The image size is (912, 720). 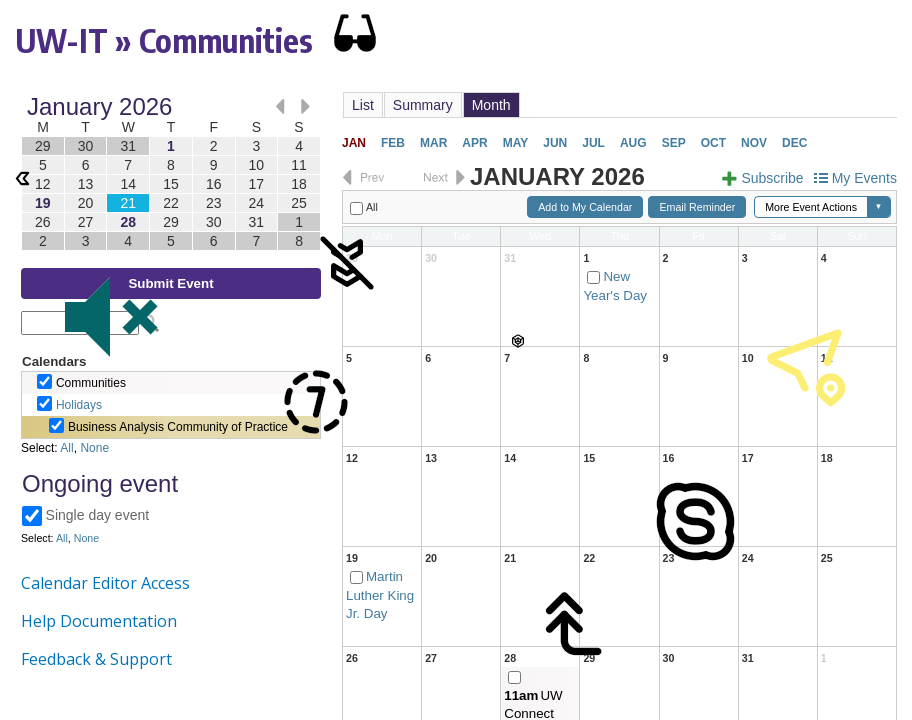 I want to click on send current location, so click(x=805, y=366).